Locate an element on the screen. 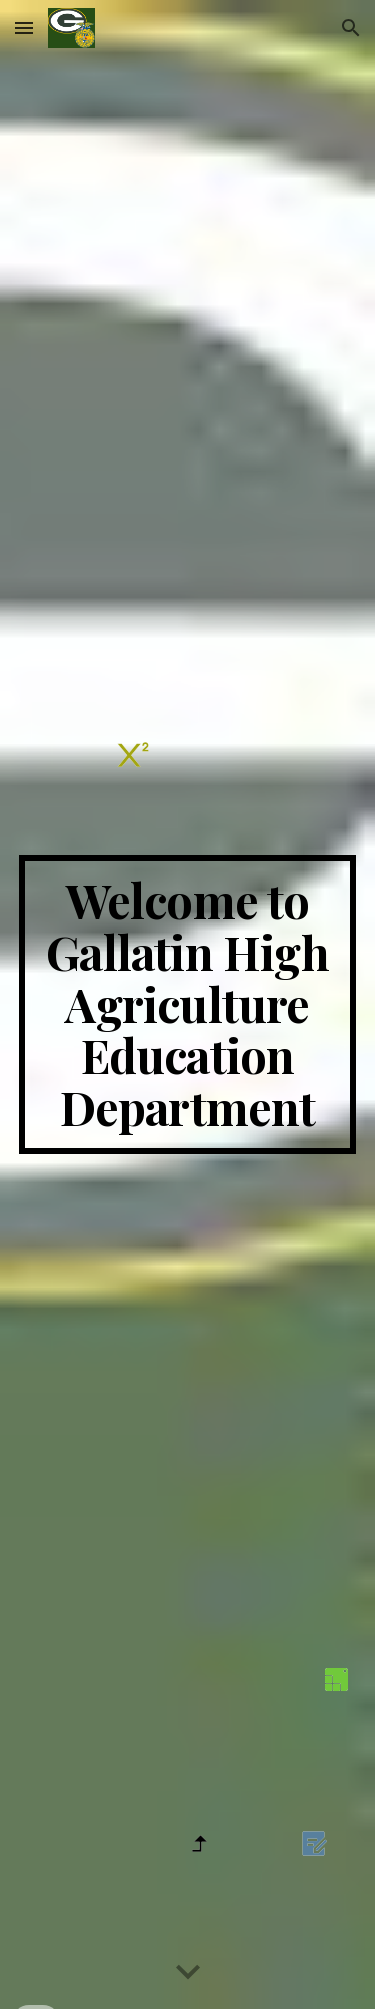 The width and height of the screenshot is (375, 2009). LVGL graphics library logo is located at coordinates (336, 1679).